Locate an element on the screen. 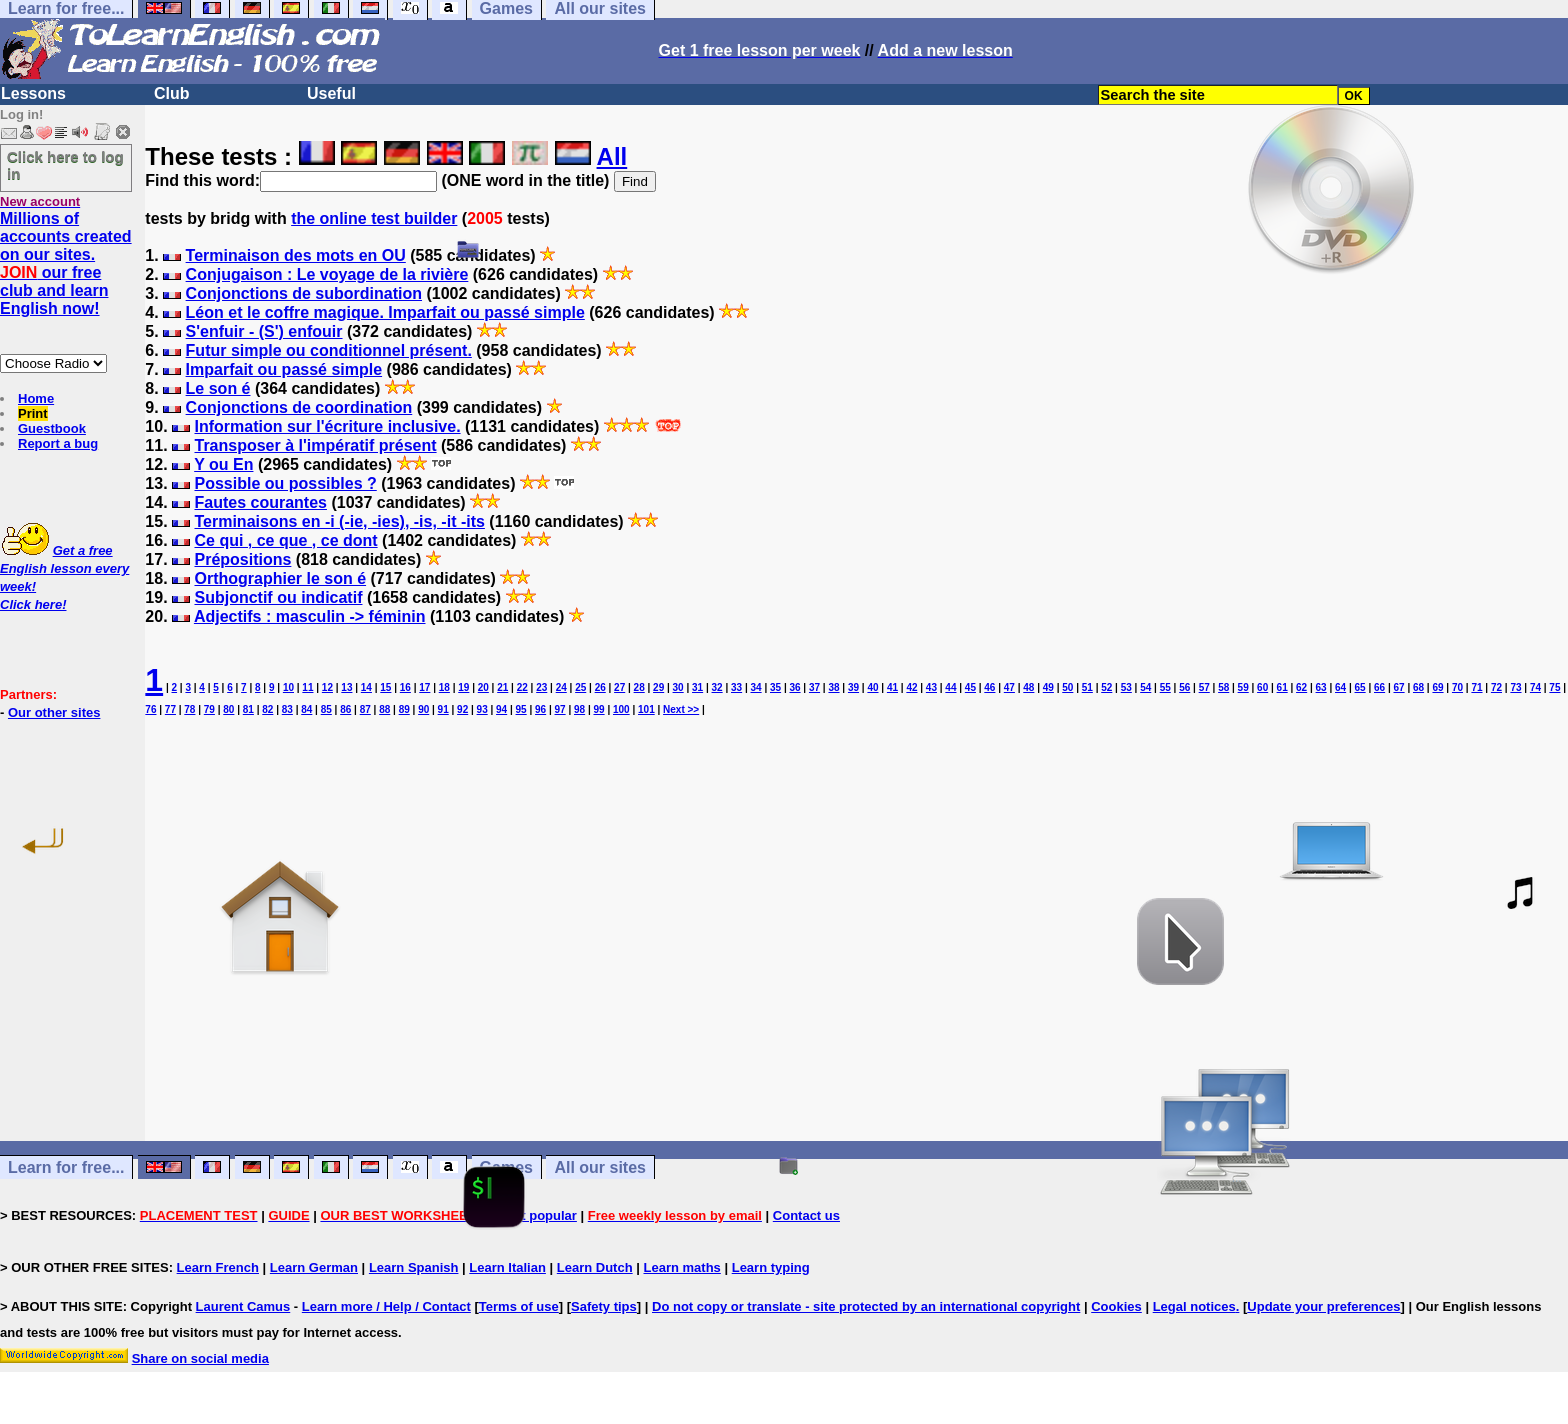  DVD+R disc media type indicator is located at coordinates (1331, 191).